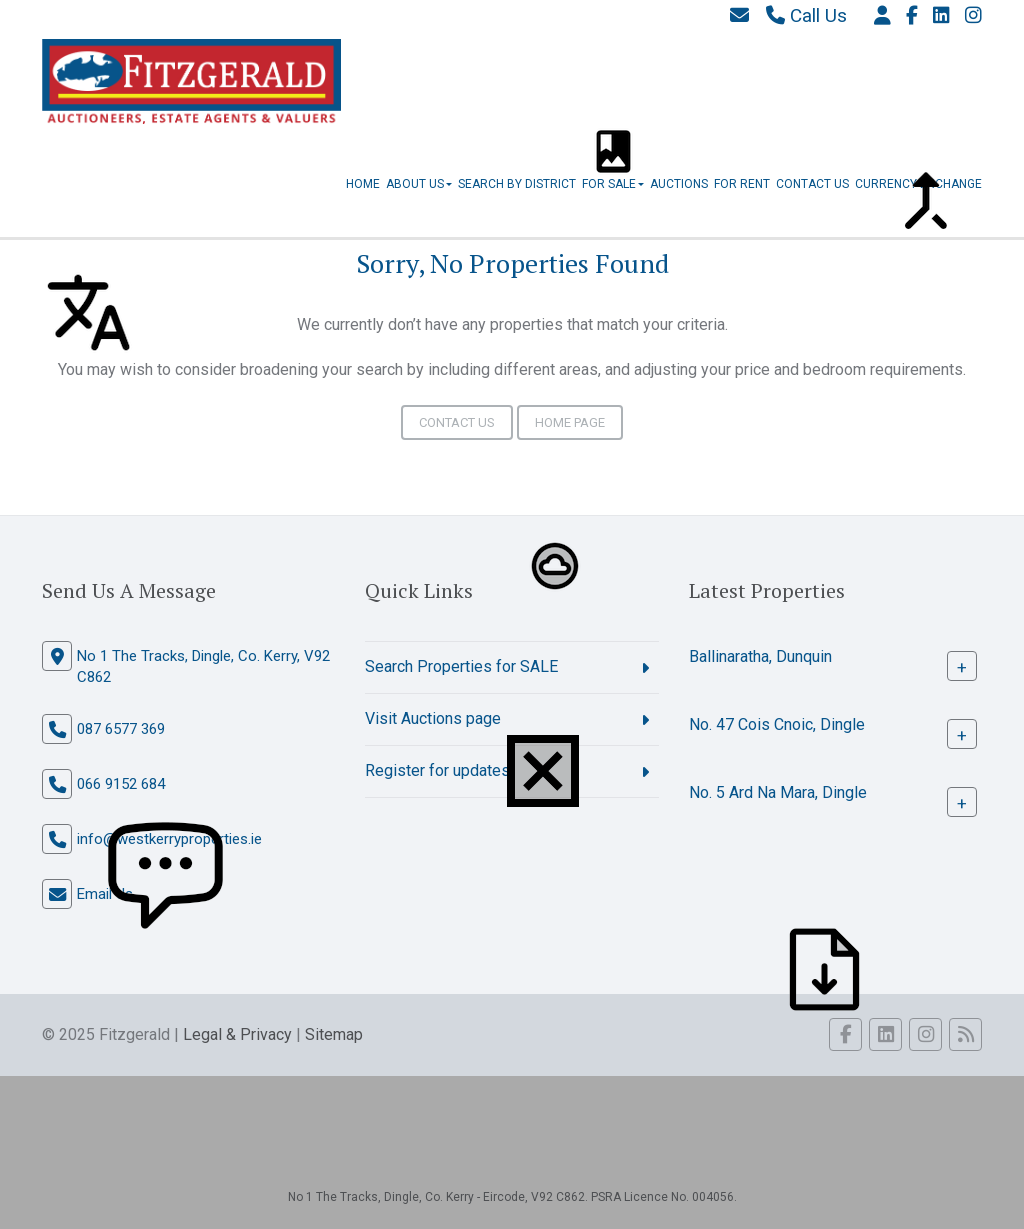 The width and height of the screenshot is (1024, 1229). What do you see at coordinates (613, 151) in the screenshot?
I see `open photo album` at bounding box center [613, 151].